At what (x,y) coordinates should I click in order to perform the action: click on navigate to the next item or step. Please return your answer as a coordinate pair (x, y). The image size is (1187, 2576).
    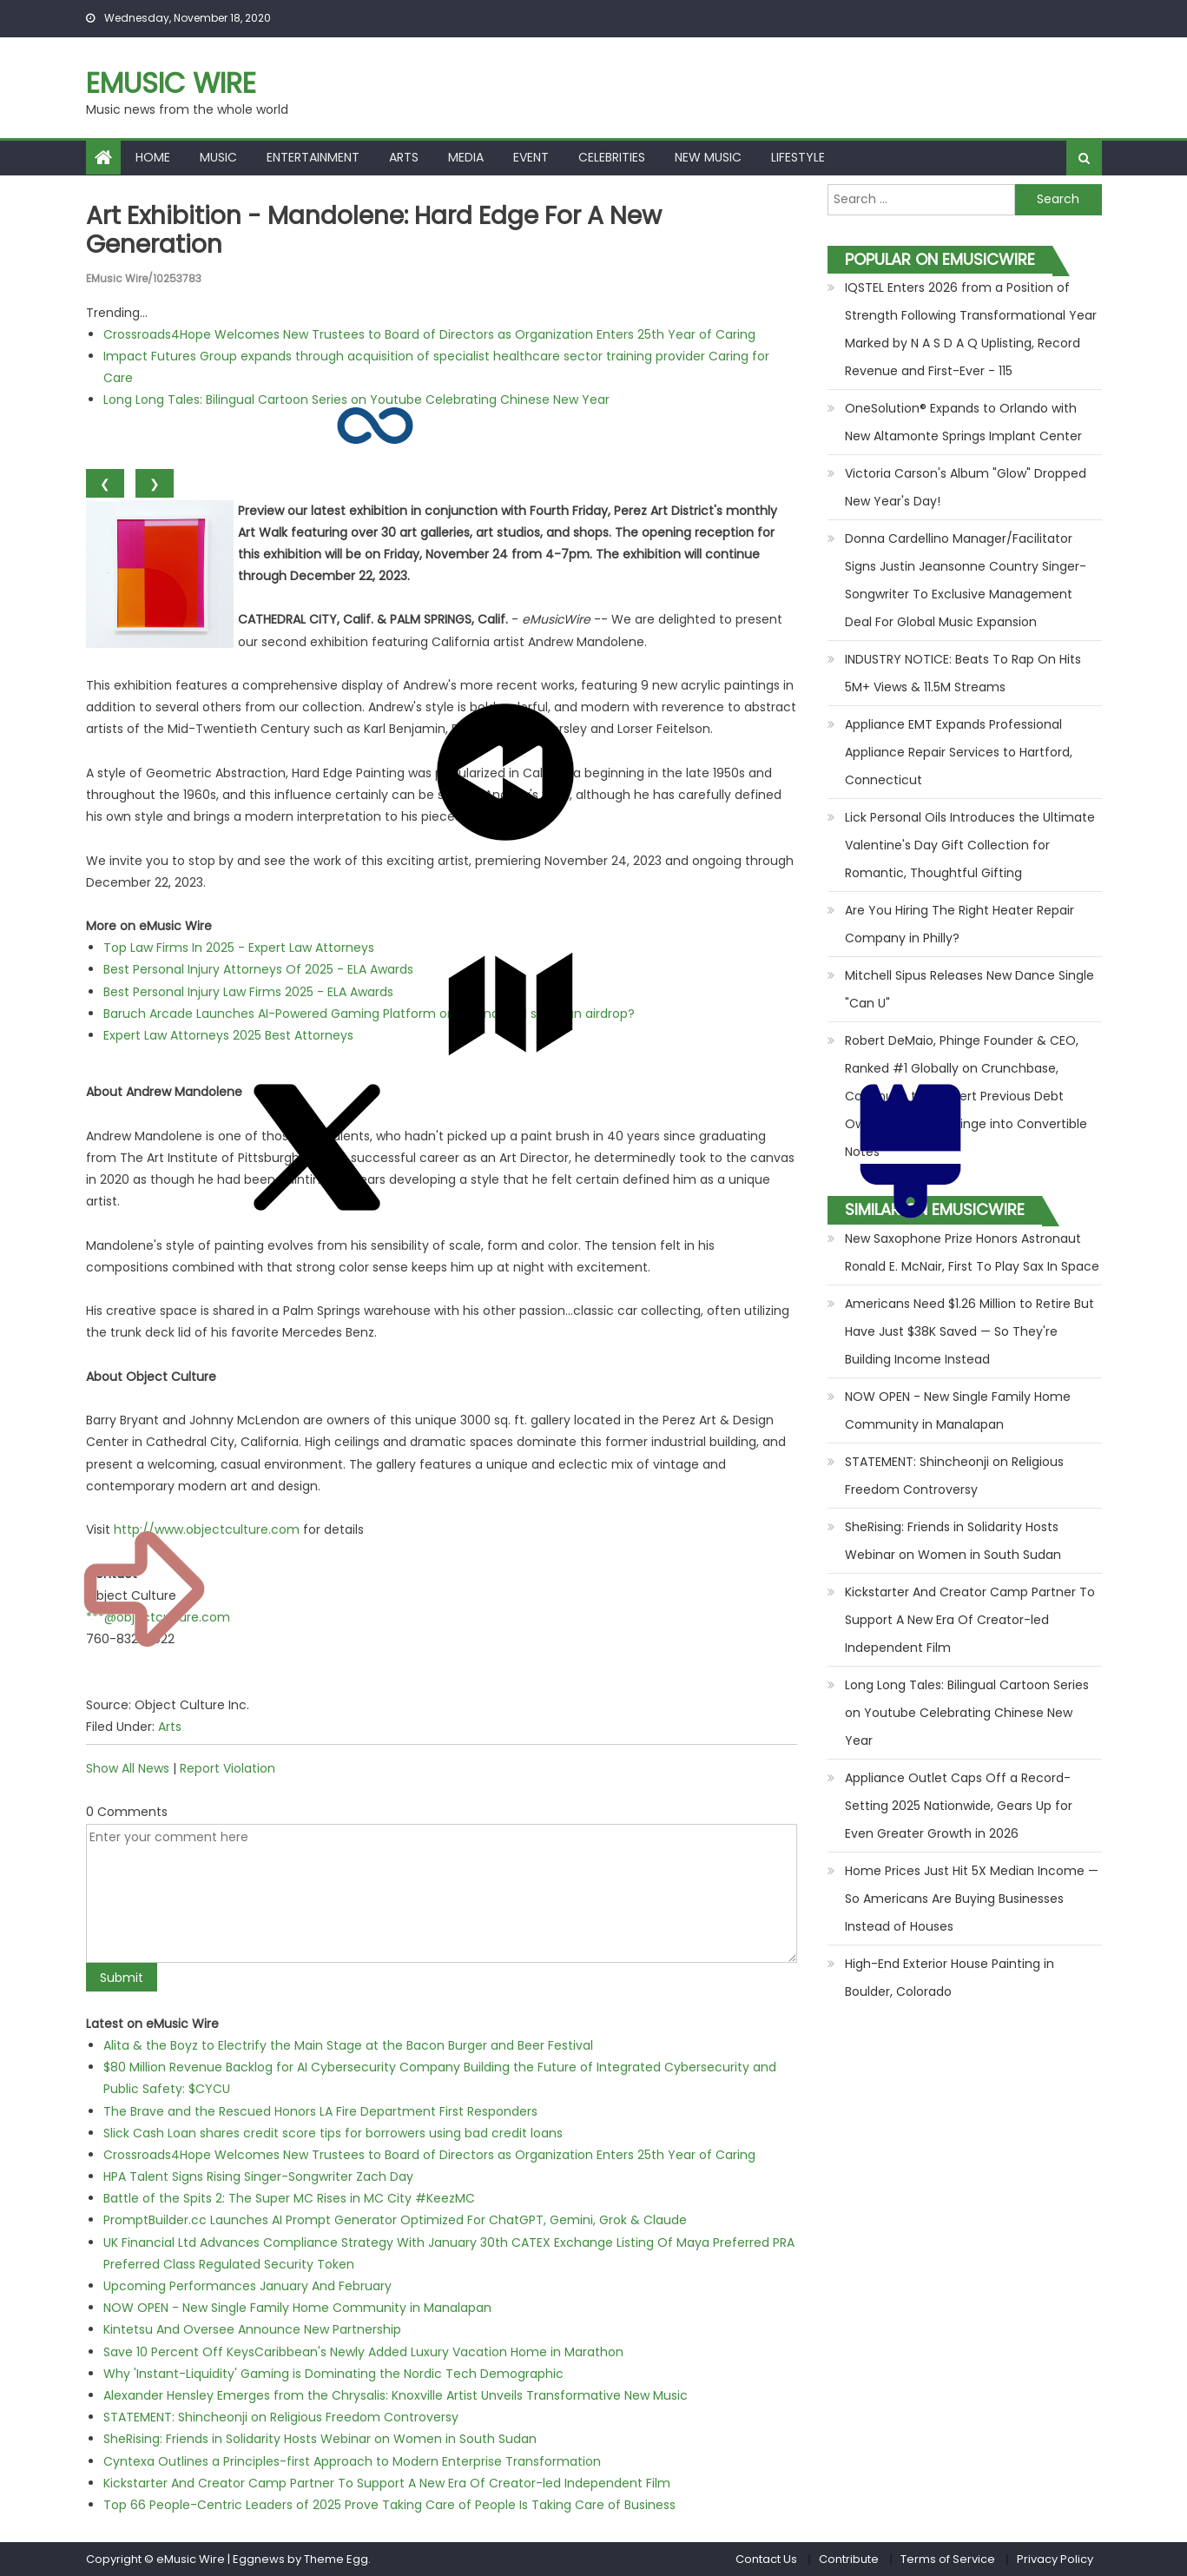
    Looking at the image, I should click on (141, 1589).